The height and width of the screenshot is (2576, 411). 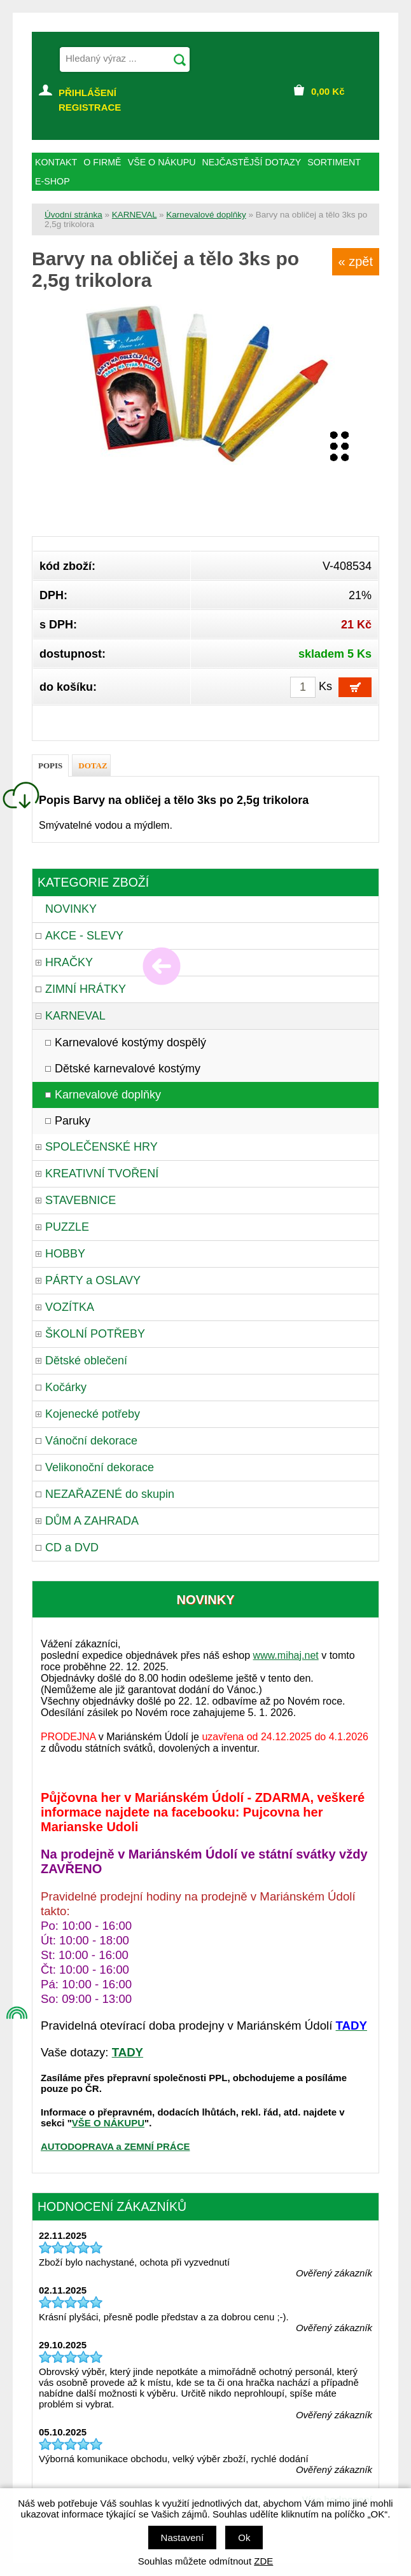 I want to click on go back to the previous screen, so click(x=162, y=966).